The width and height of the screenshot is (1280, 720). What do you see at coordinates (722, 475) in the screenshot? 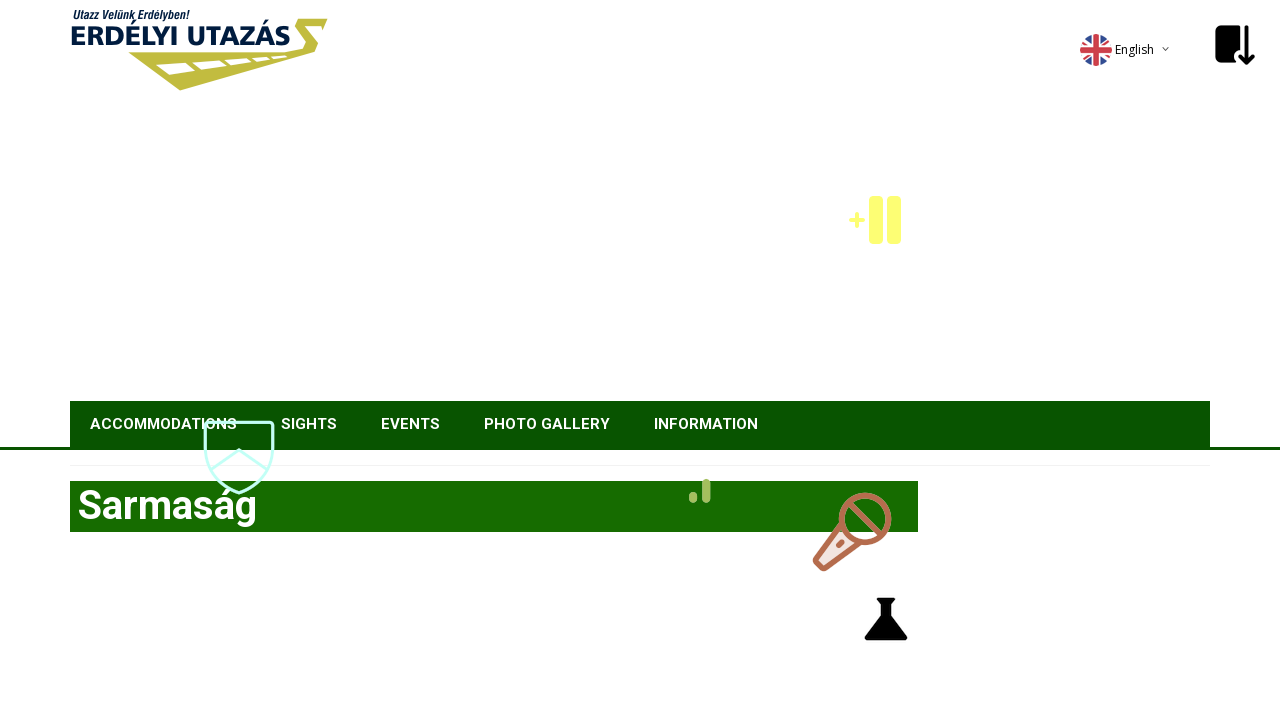
I see `indicates weak cellular signal strength` at bounding box center [722, 475].